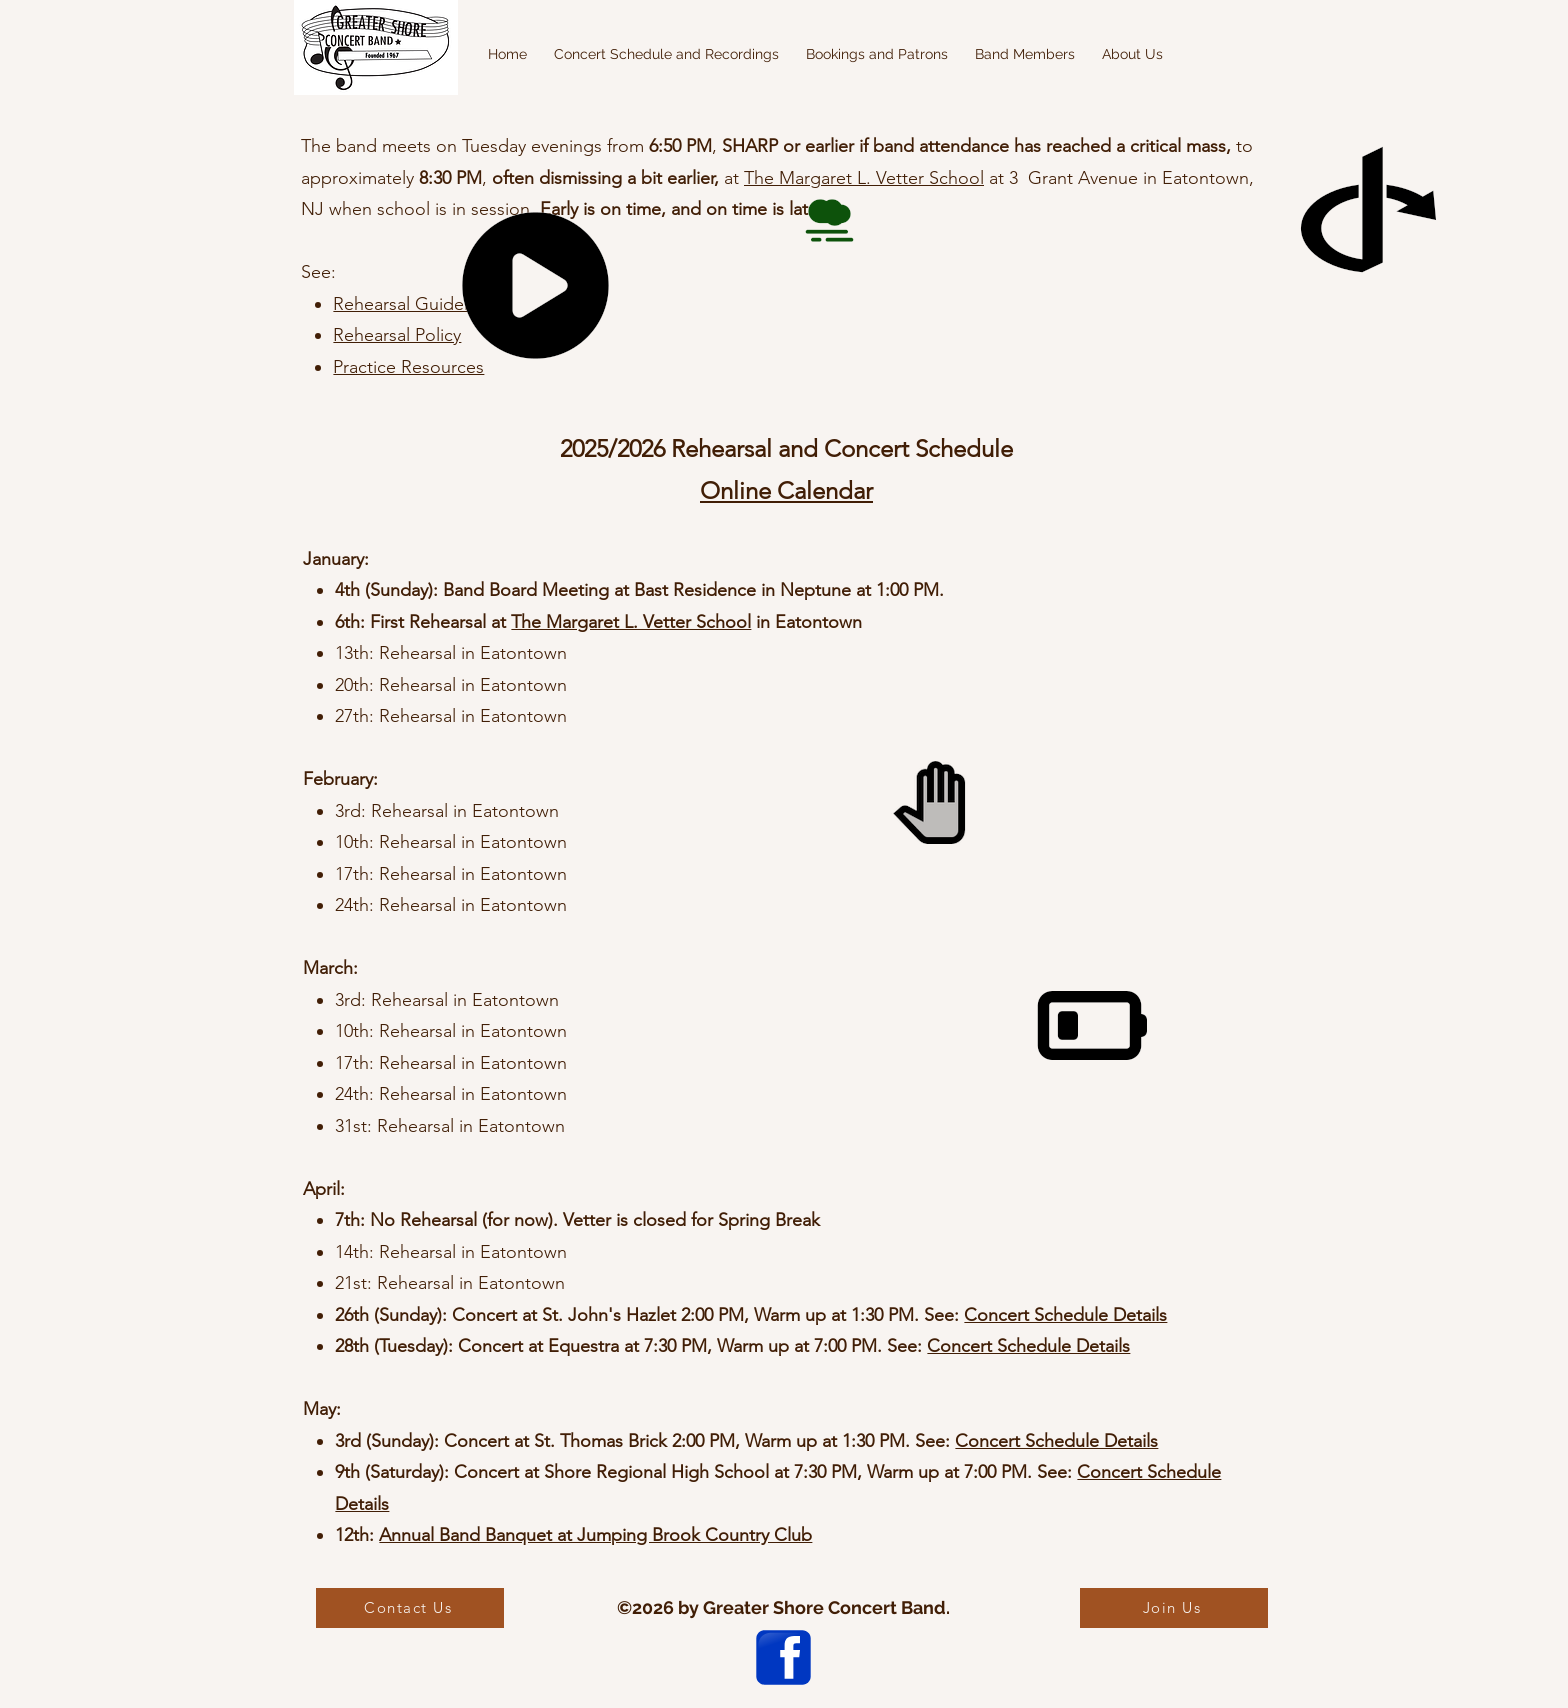 The width and height of the screenshot is (1568, 1708). I want to click on indicates low battery level, so click(1089, 1025).